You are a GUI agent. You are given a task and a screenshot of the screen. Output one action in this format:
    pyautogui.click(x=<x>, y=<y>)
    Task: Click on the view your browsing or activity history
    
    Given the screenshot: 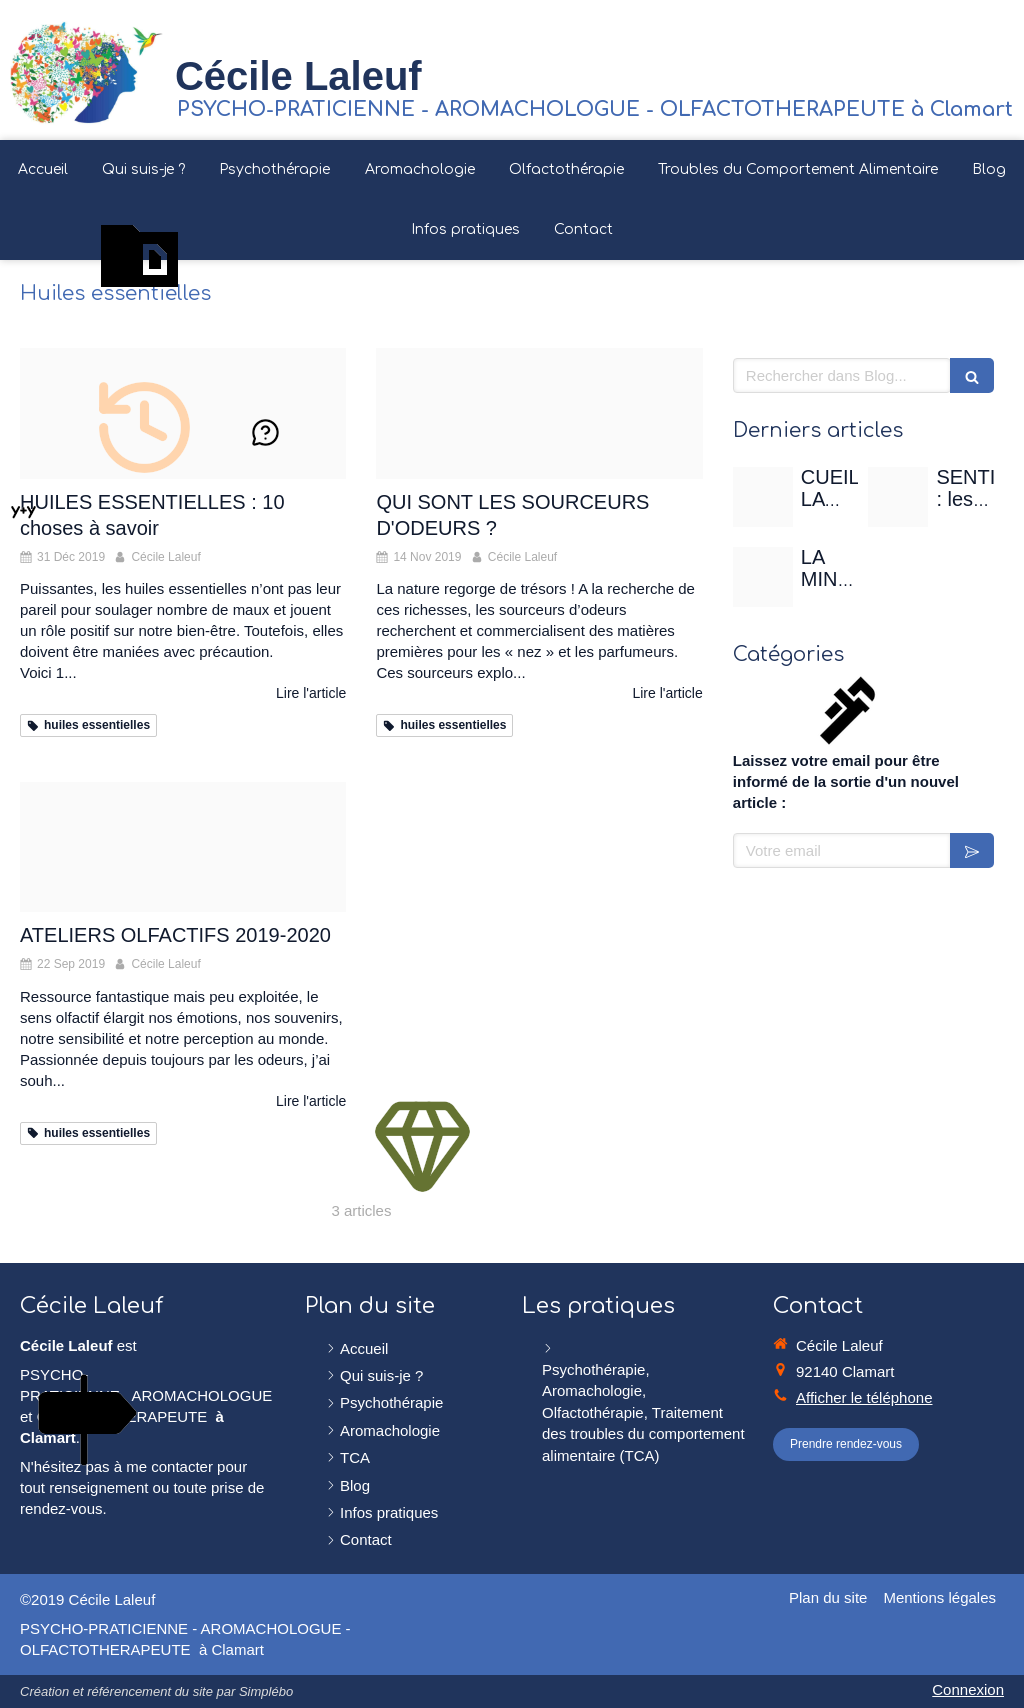 What is the action you would take?
    pyautogui.click(x=144, y=427)
    